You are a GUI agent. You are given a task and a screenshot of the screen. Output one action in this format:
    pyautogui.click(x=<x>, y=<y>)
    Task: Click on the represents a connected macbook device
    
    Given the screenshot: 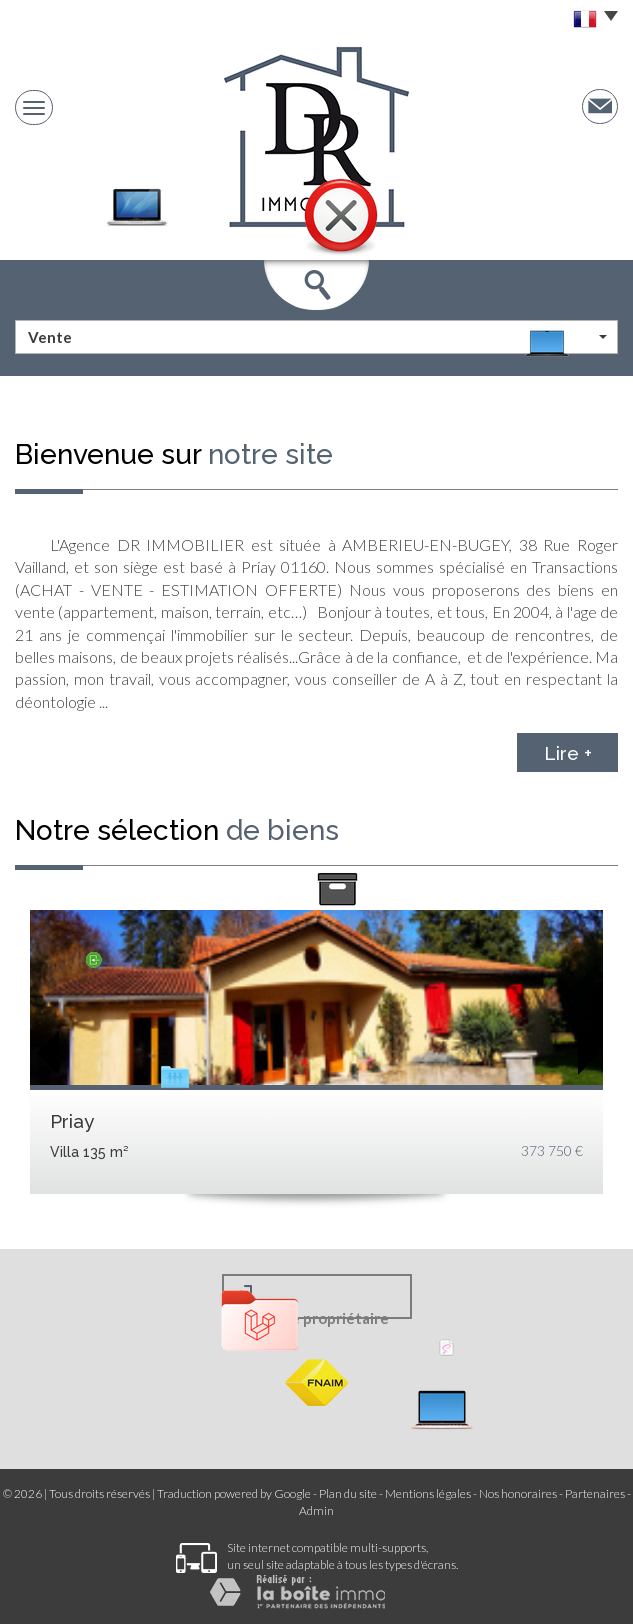 What is the action you would take?
    pyautogui.click(x=442, y=1404)
    